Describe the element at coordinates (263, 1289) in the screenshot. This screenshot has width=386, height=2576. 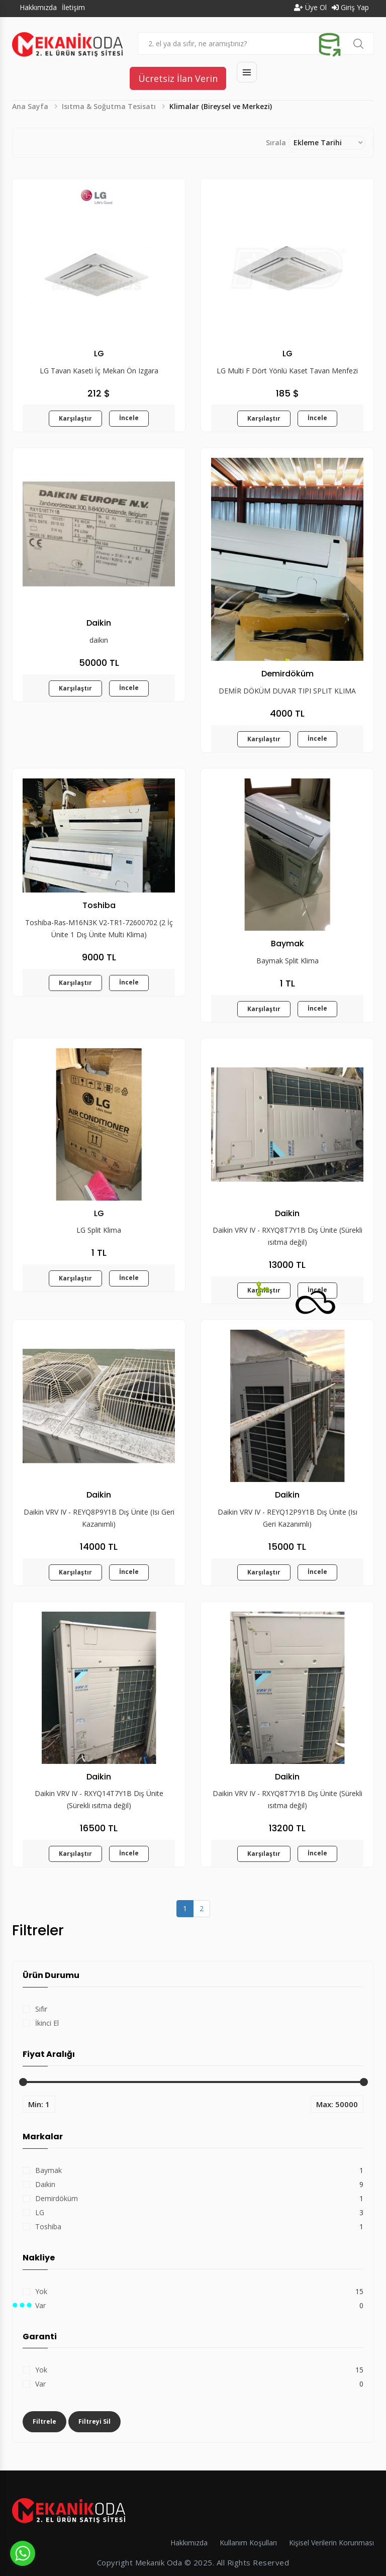
I see `merge branches in version control` at that location.